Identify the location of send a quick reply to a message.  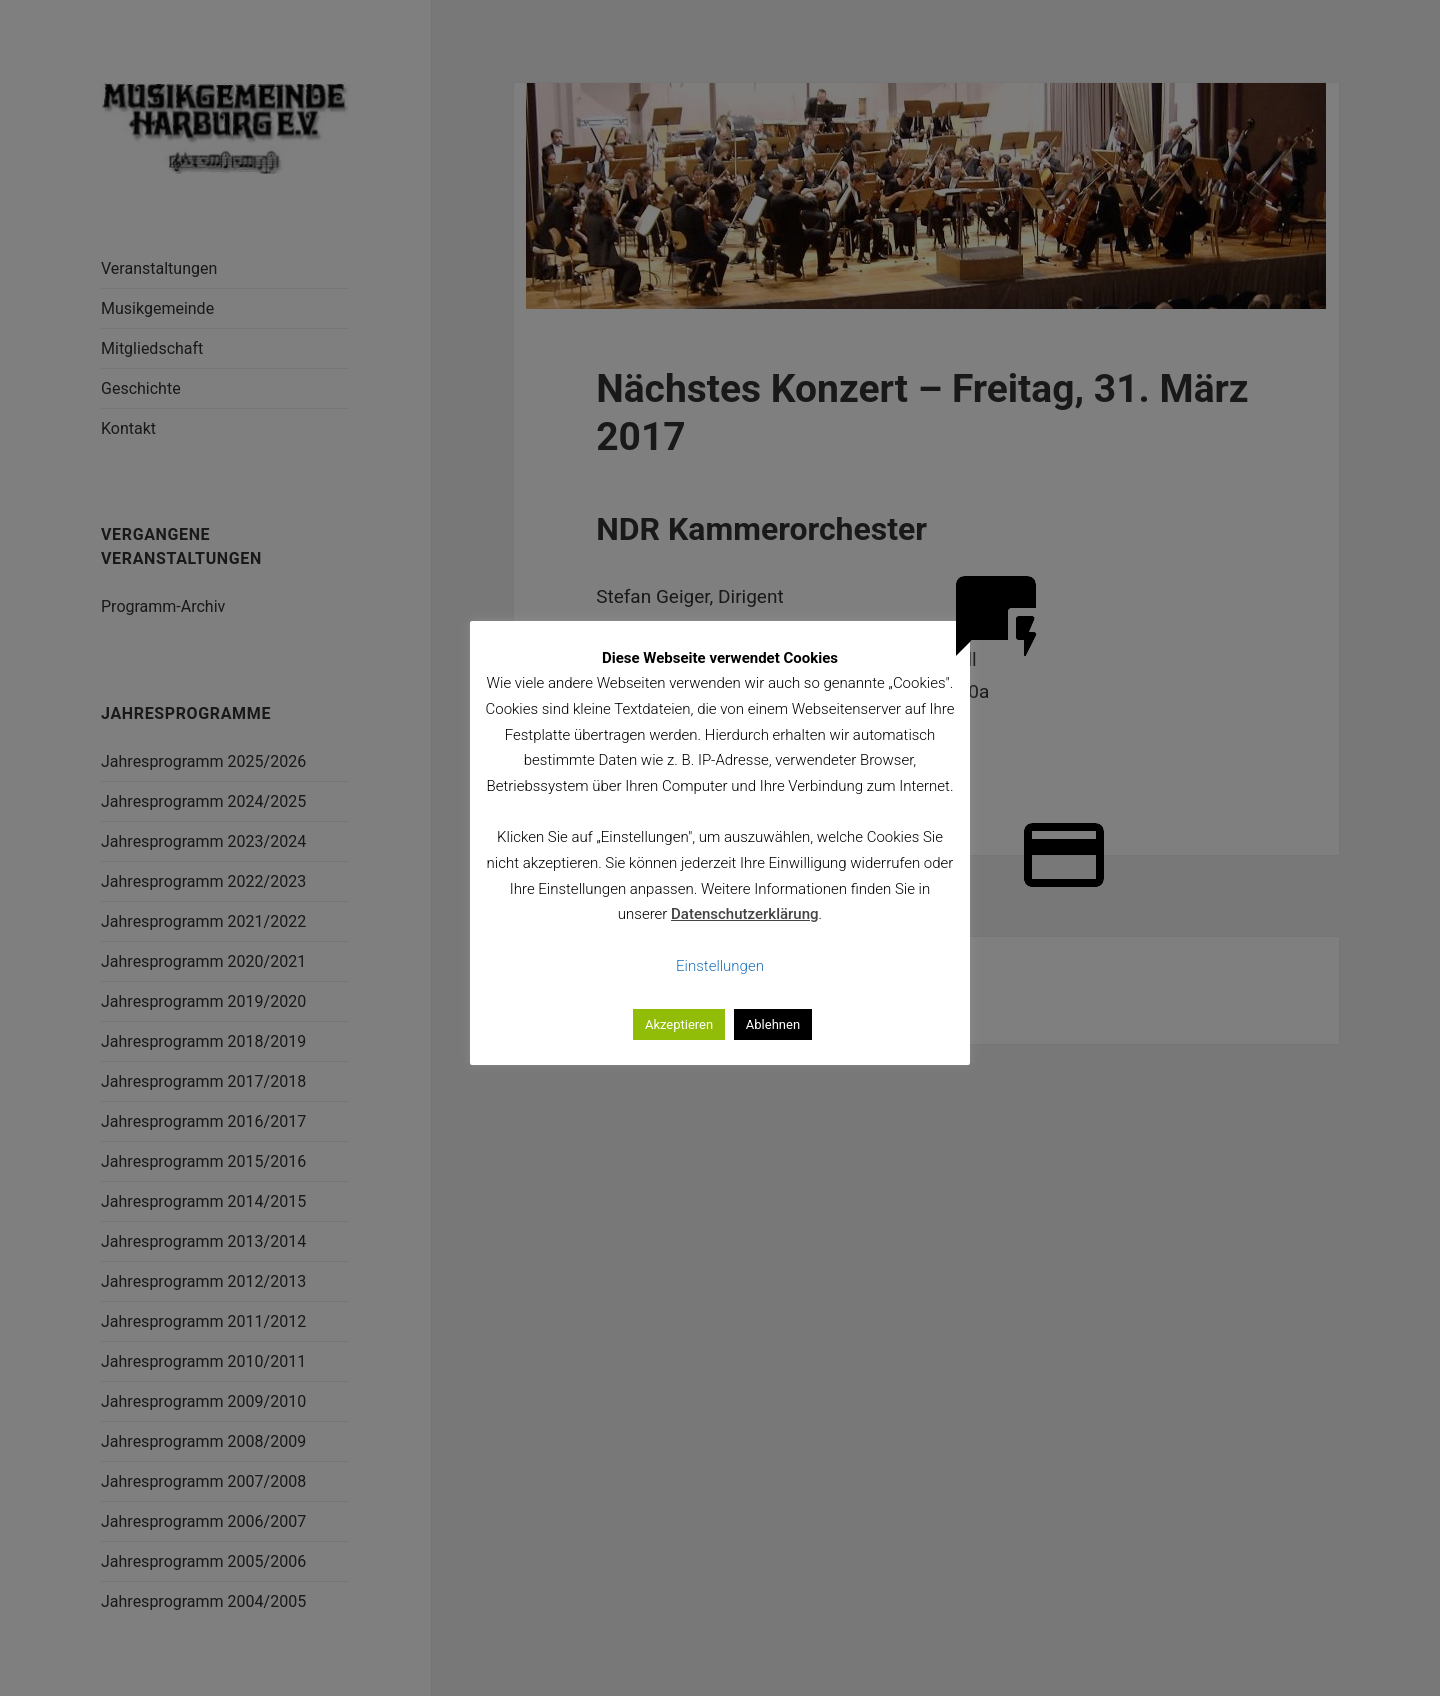
(996, 616).